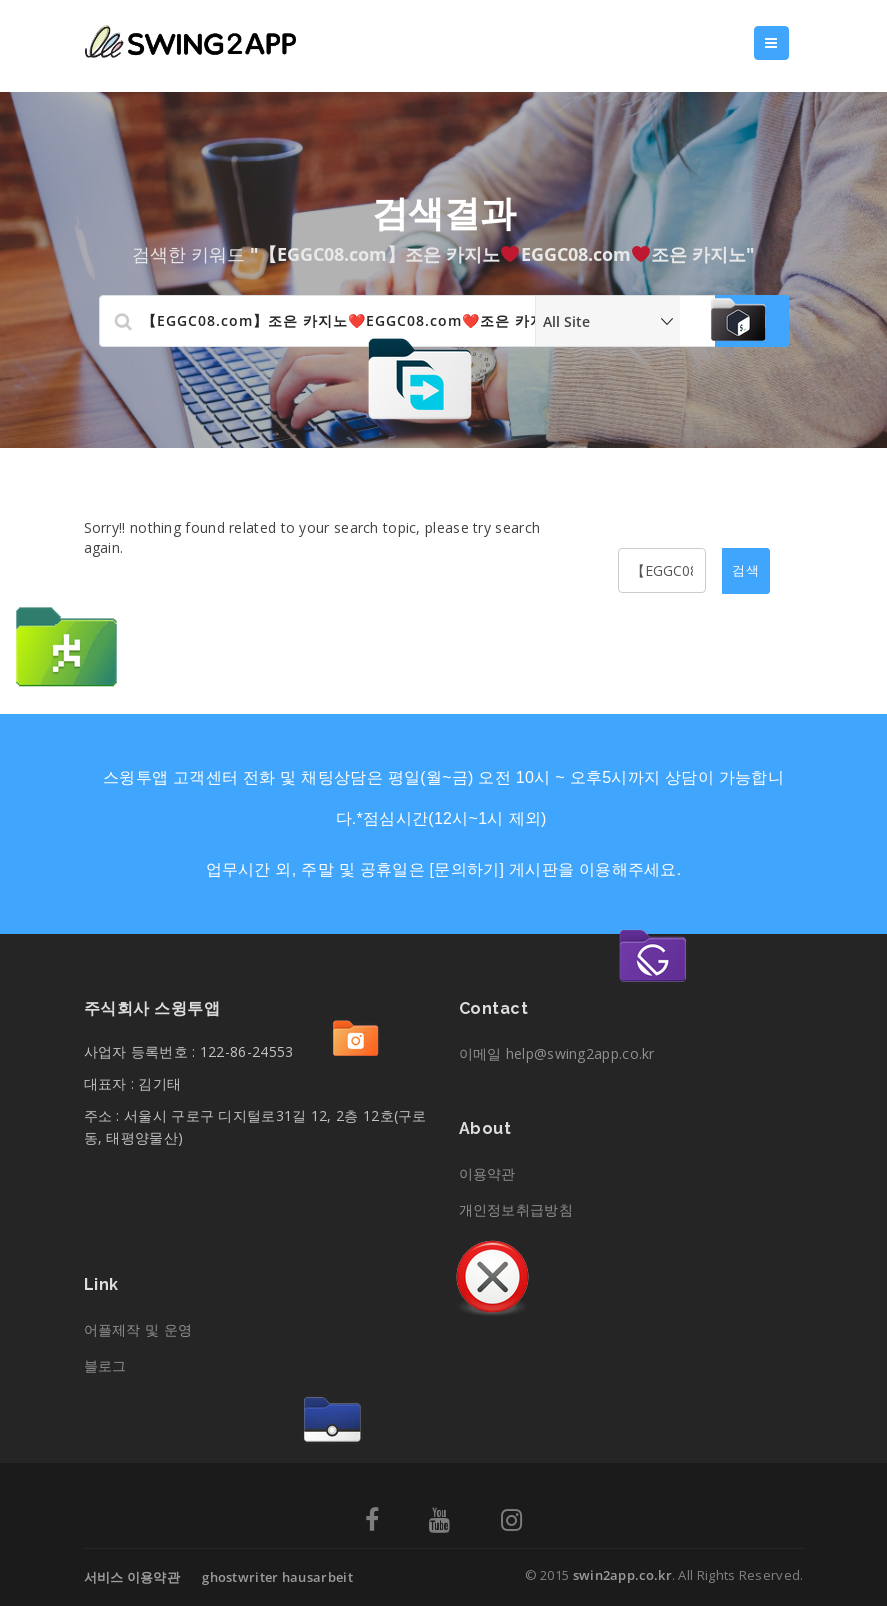 This screenshot has width=887, height=1606. I want to click on open free download manager downloads folder, so click(419, 381).